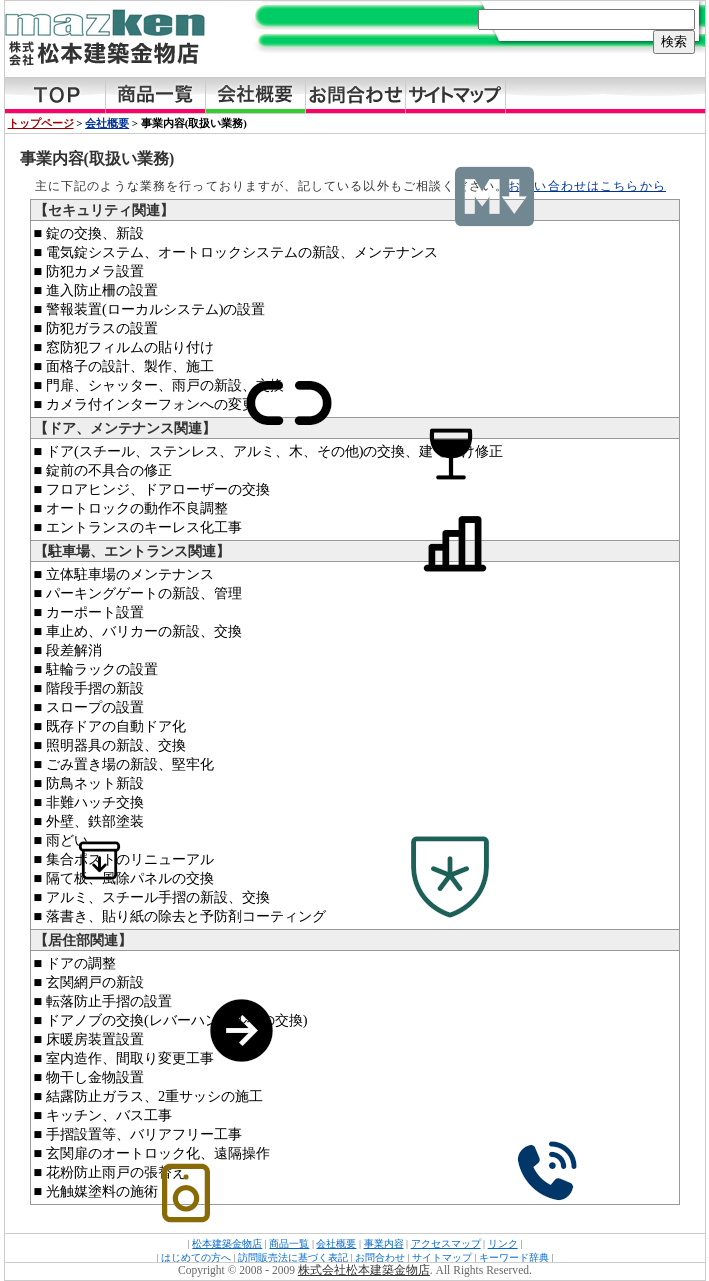 This screenshot has height=1281, width=709. What do you see at coordinates (450, 872) in the screenshot?
I see `indicates premium or verified security status` at bounding box center [450, 872].